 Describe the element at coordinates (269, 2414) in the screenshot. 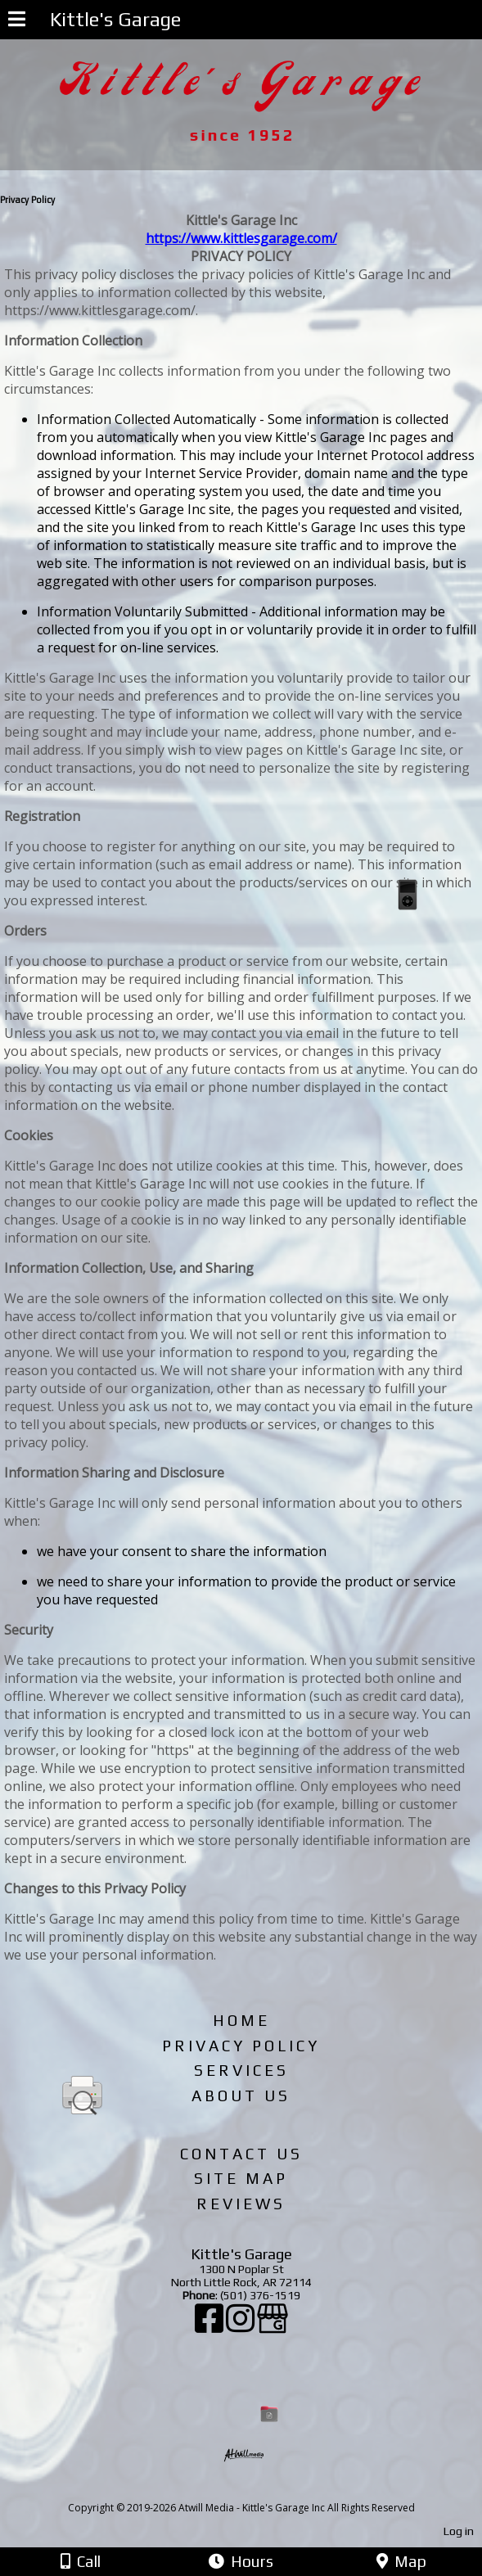

I see `open your documents folder` at that location.